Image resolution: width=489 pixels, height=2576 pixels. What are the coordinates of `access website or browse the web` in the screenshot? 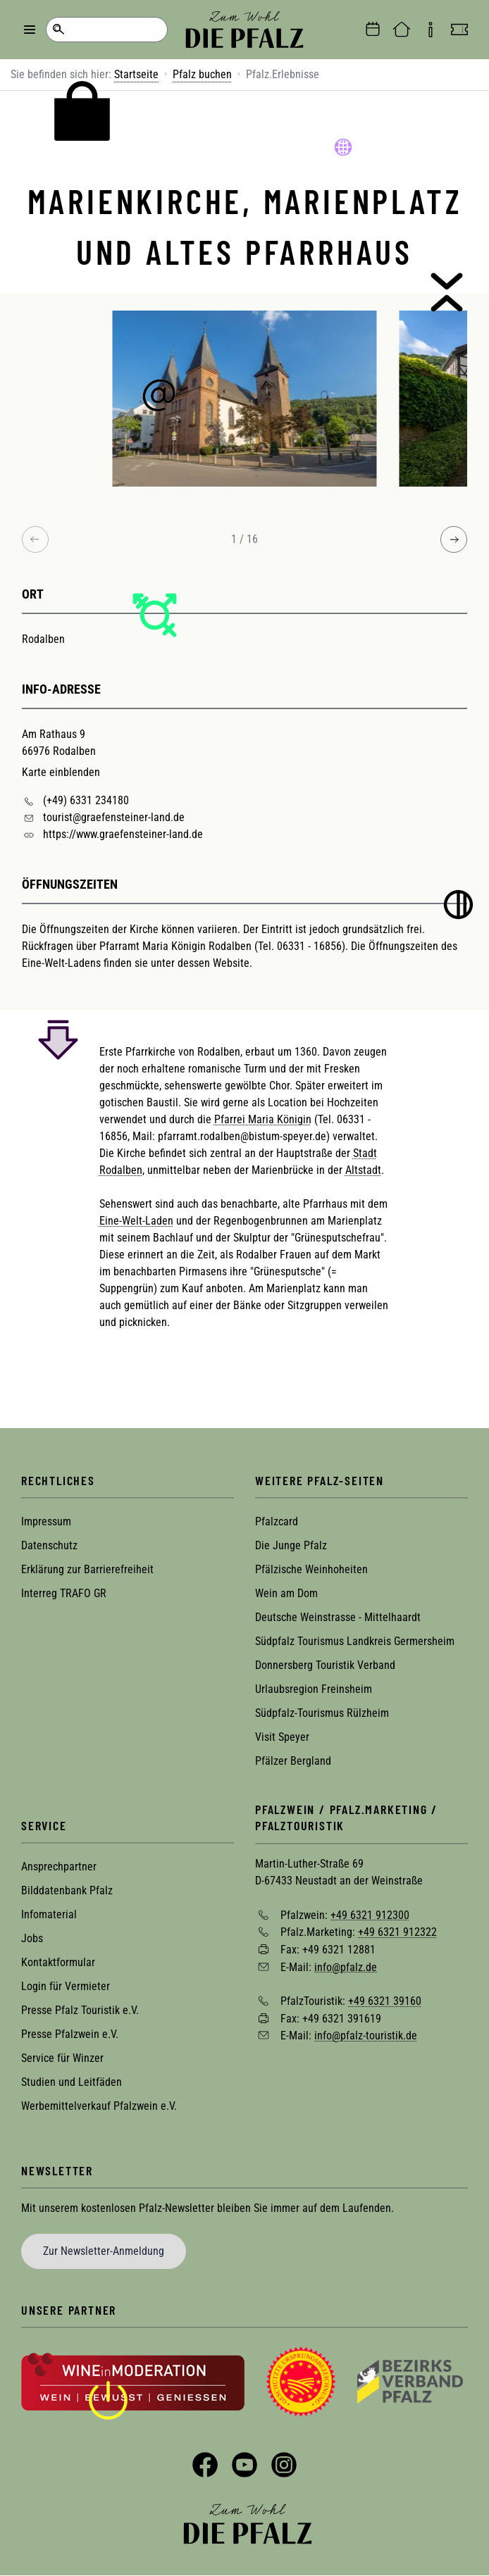 It's located at (343, 147).